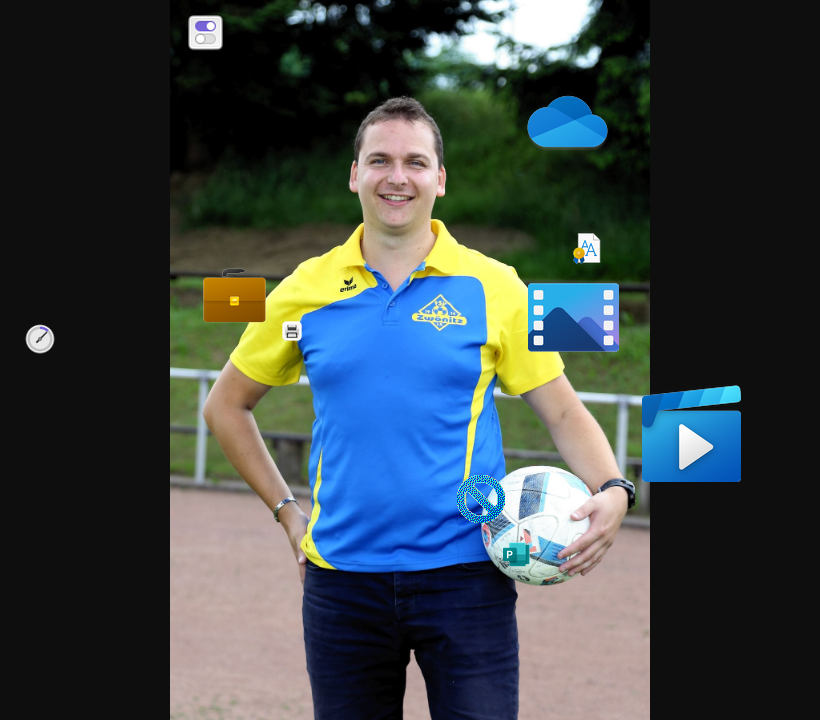 This screenshot has width=820, height=720. What do you see at coordinates (691, 432) in the screenshot?
I see `open the movies app` at bounding box center [691, 432].